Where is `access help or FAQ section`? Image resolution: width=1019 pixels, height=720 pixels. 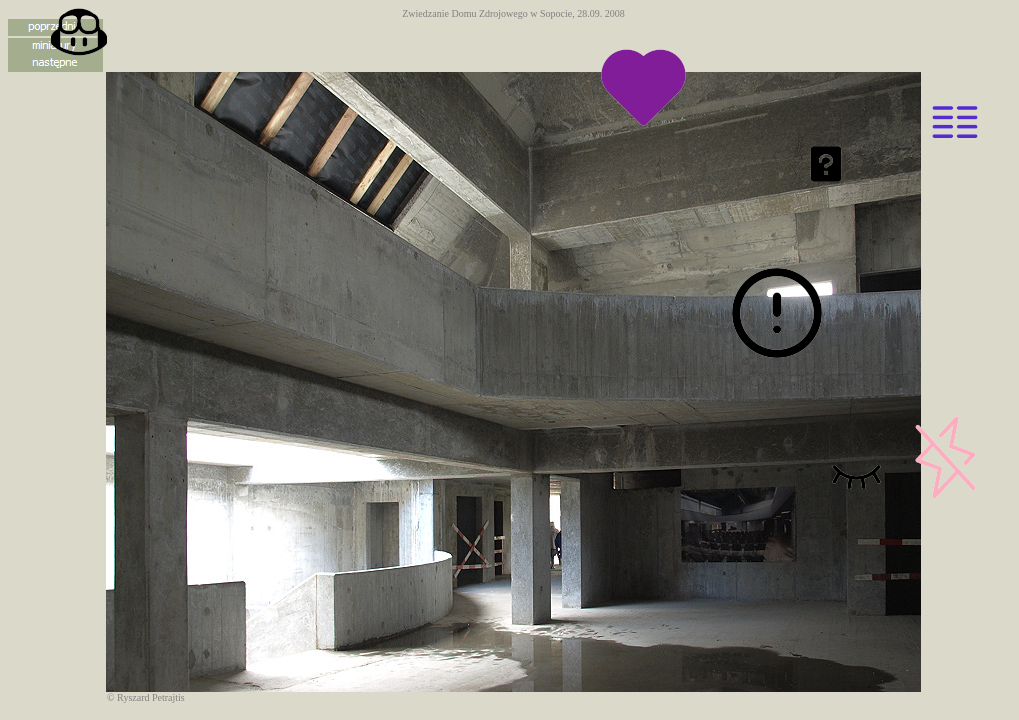 access help or FAQ section is located at coordinates (826, 164).